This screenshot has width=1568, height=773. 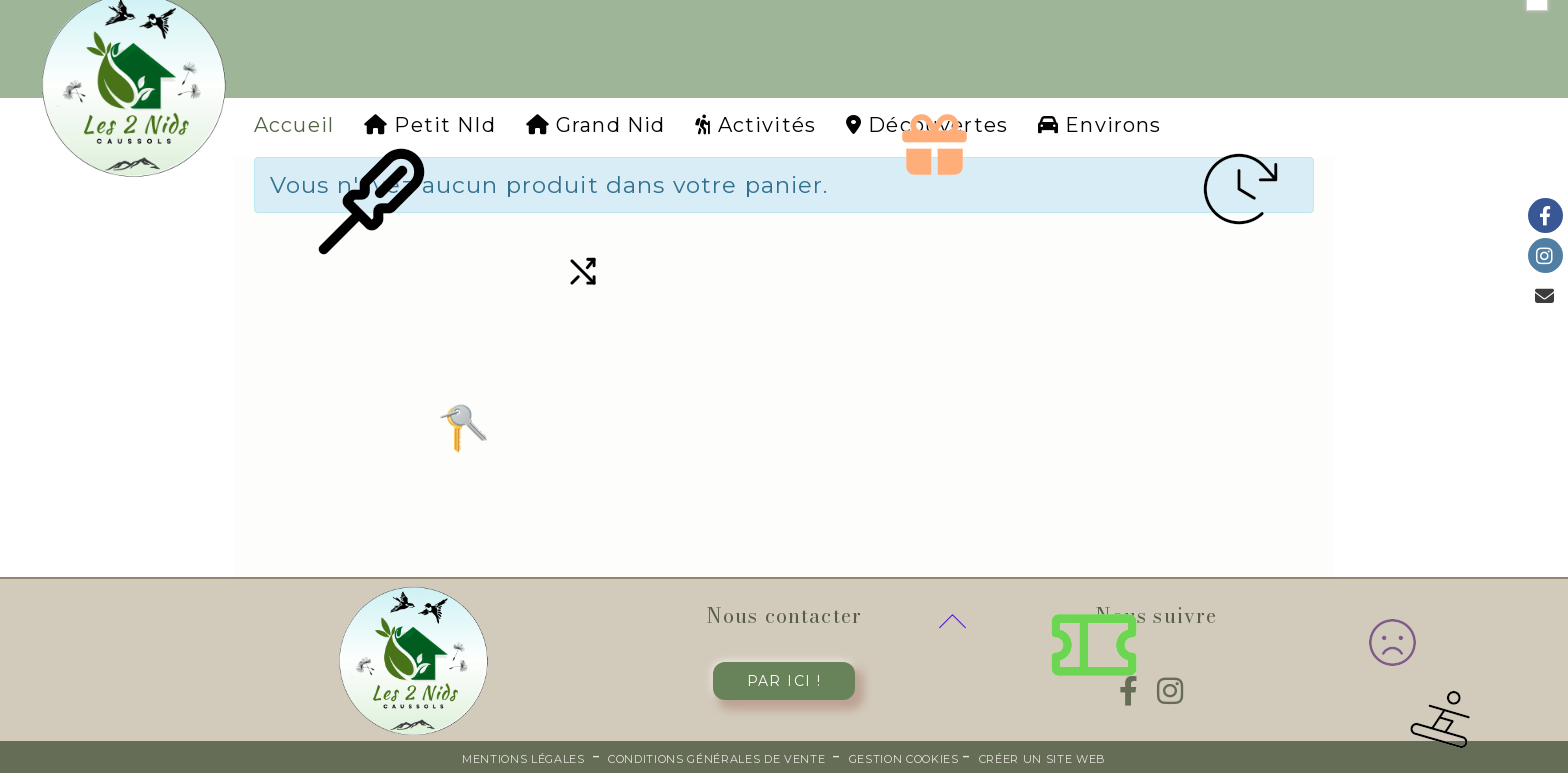 I want to click on collapse an expanded section, so click(x=952, y=622).